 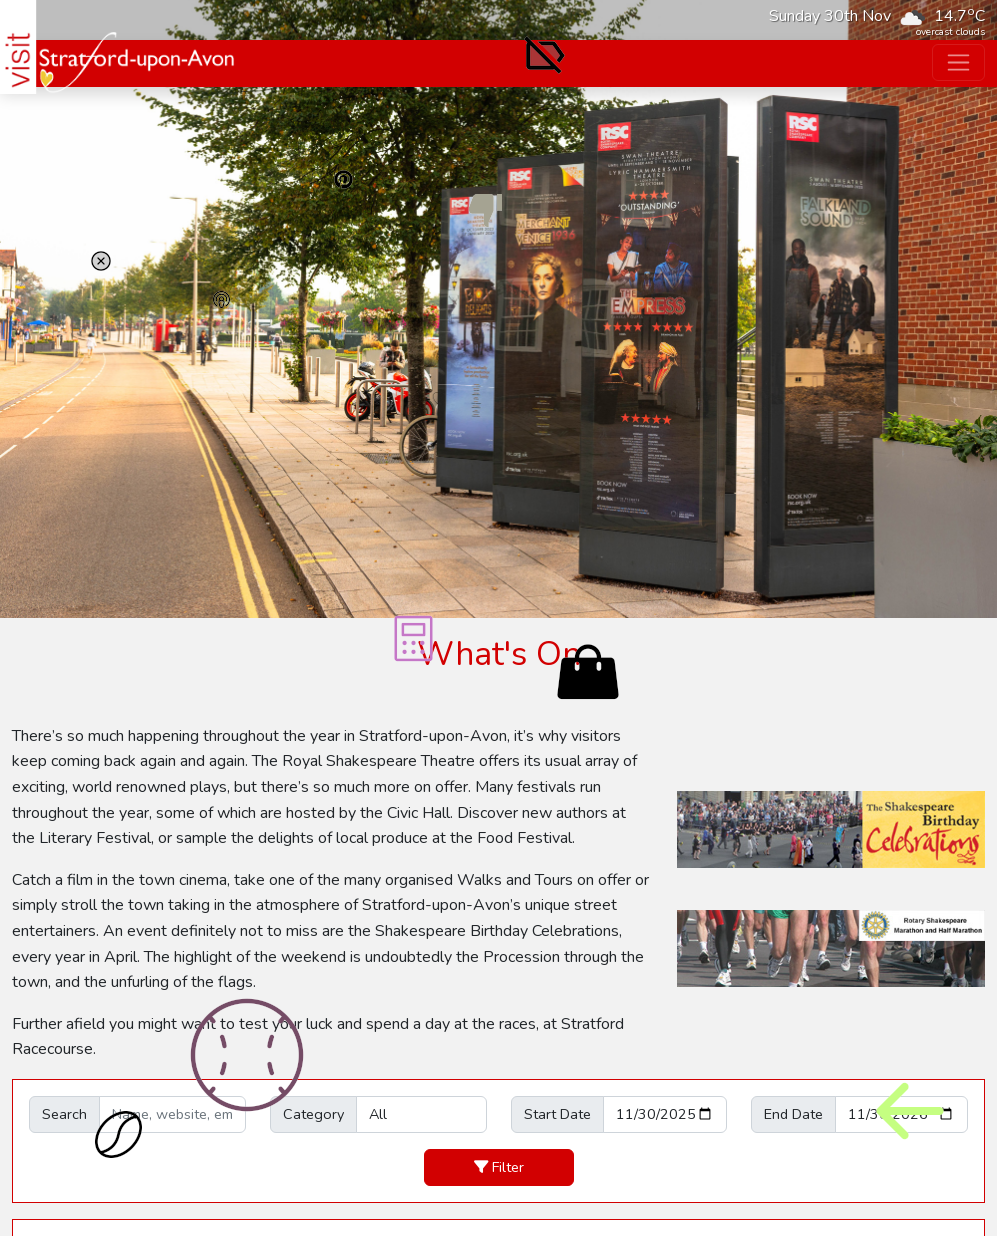 What do you see at coordinates (588, 675) in the screenshot?
I see `view your shopping bag` at bounding box center [588, 675].